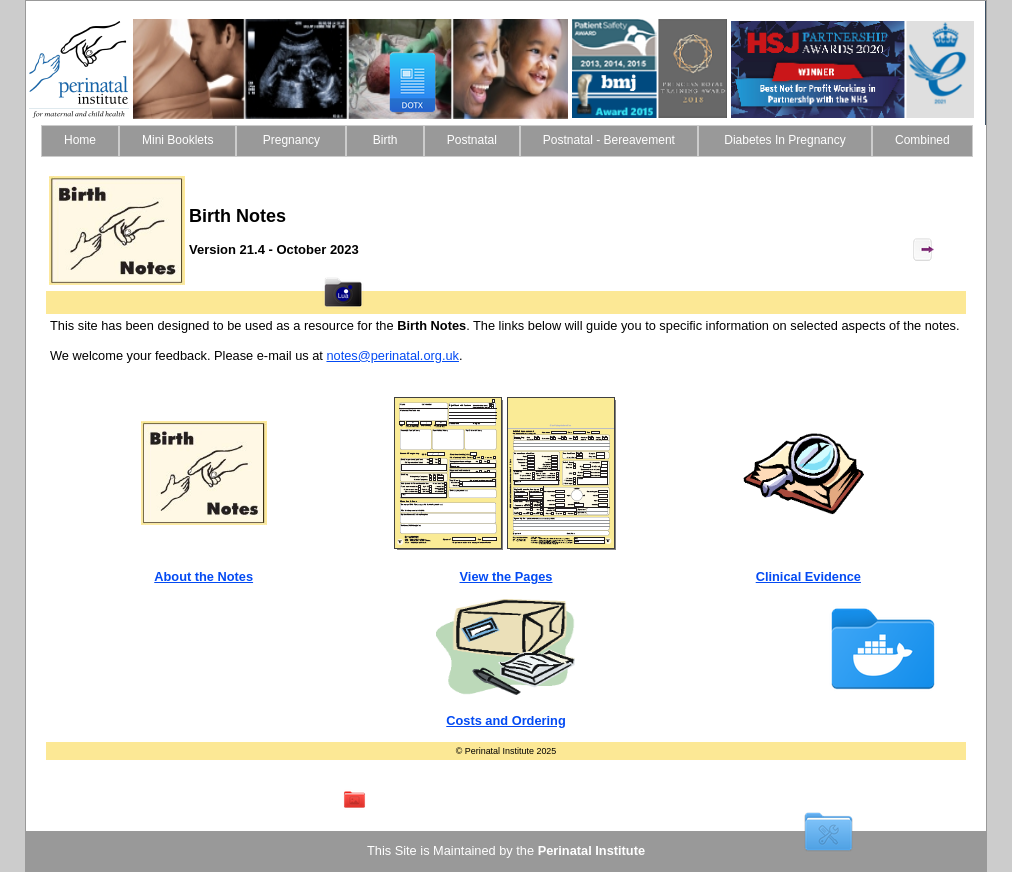 The height and width of the screenshot is (872, 1012). Describe the element at coordinates (412, 83) in the screenshot. I see `a microsoft word template file (.dotx)` at that location.